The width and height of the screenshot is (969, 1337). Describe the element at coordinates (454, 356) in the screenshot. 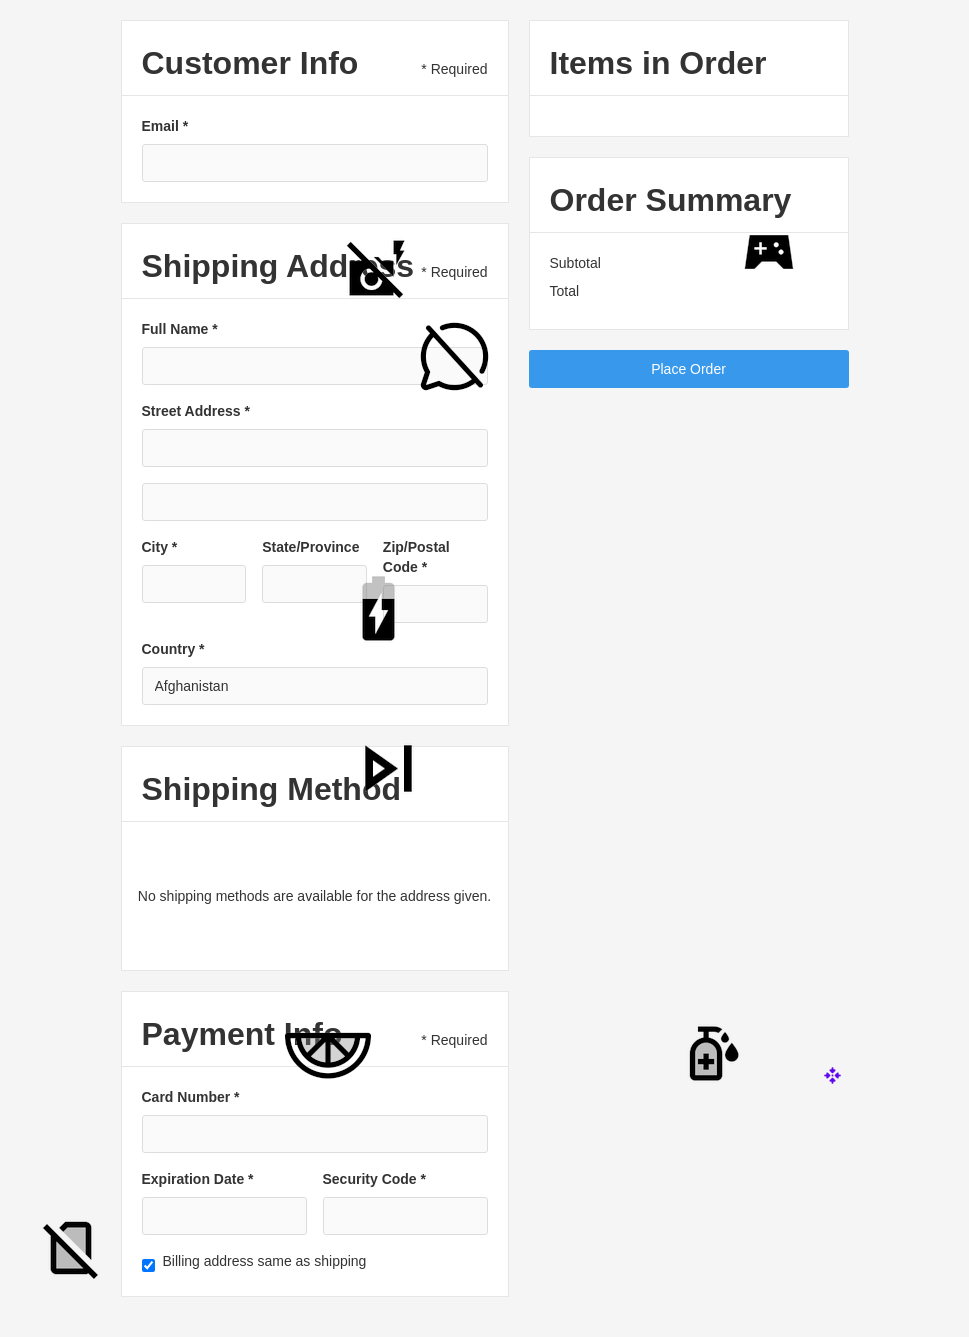

I see `mute or disable chat notifications` at that location.